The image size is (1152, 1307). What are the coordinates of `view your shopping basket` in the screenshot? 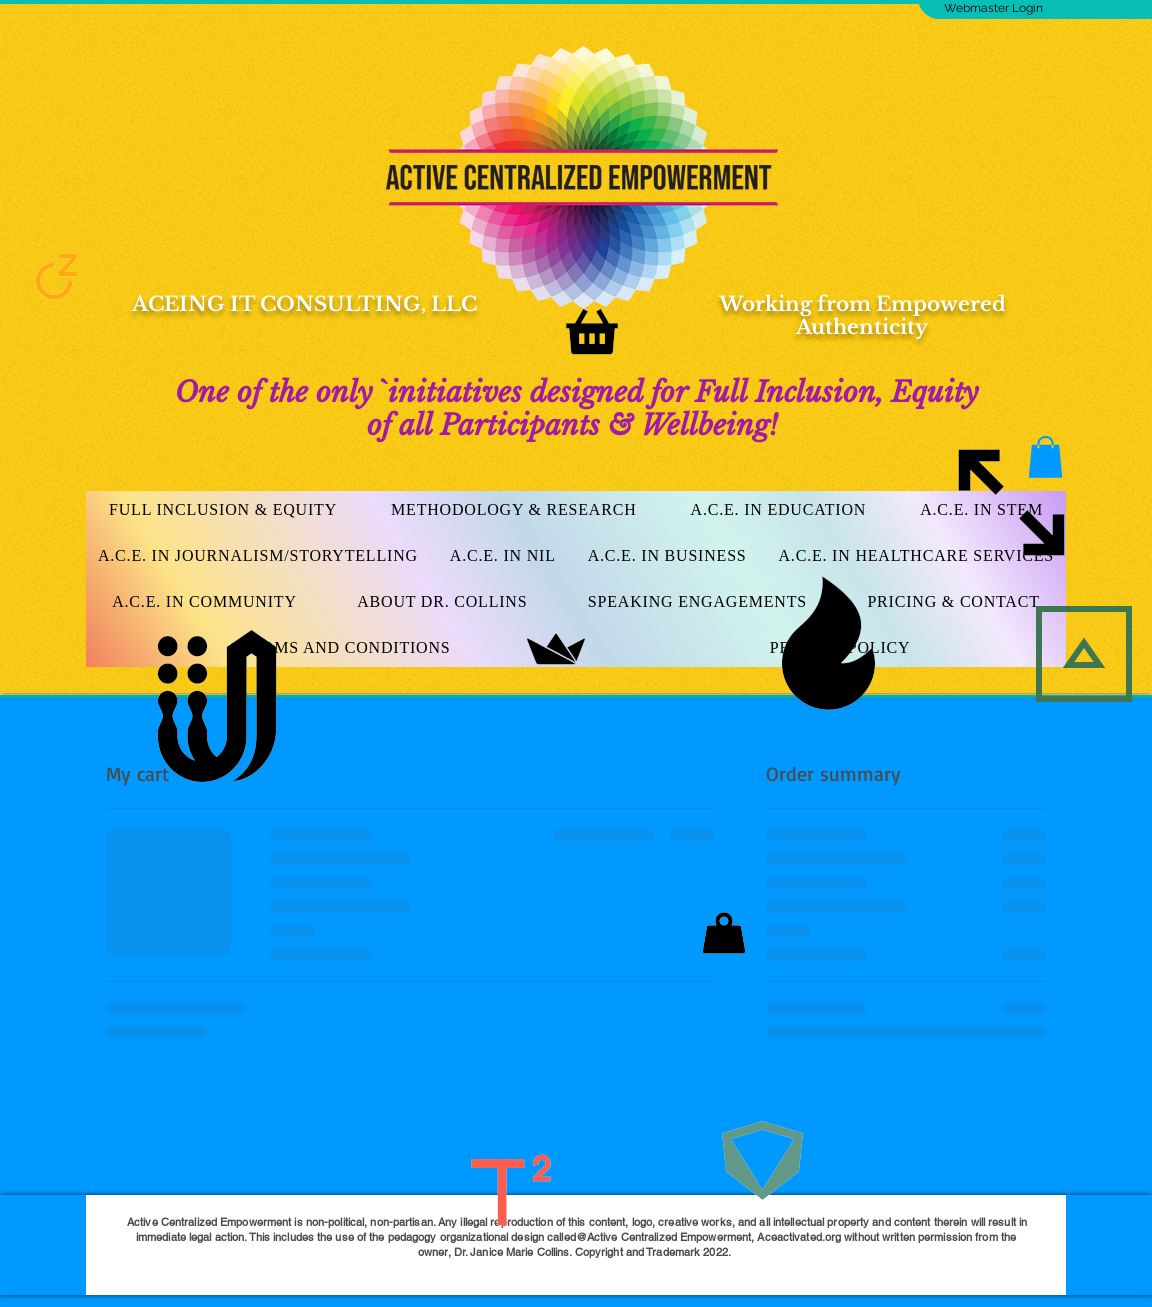 It's located at (592, 331).